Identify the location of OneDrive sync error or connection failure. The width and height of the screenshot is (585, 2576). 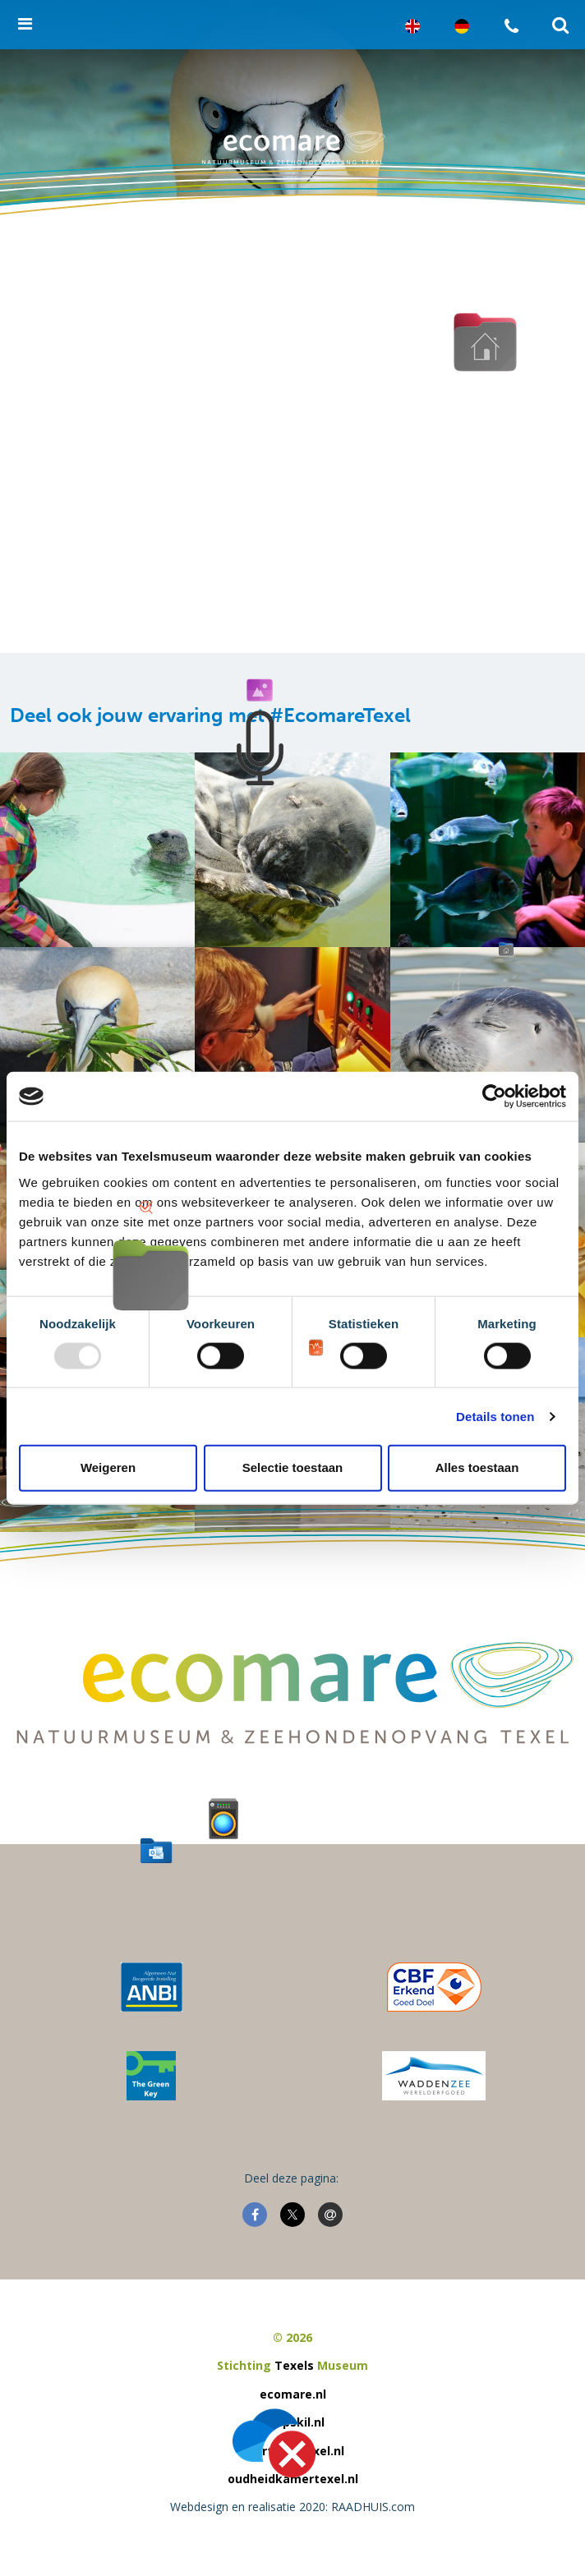
(274, 2436).